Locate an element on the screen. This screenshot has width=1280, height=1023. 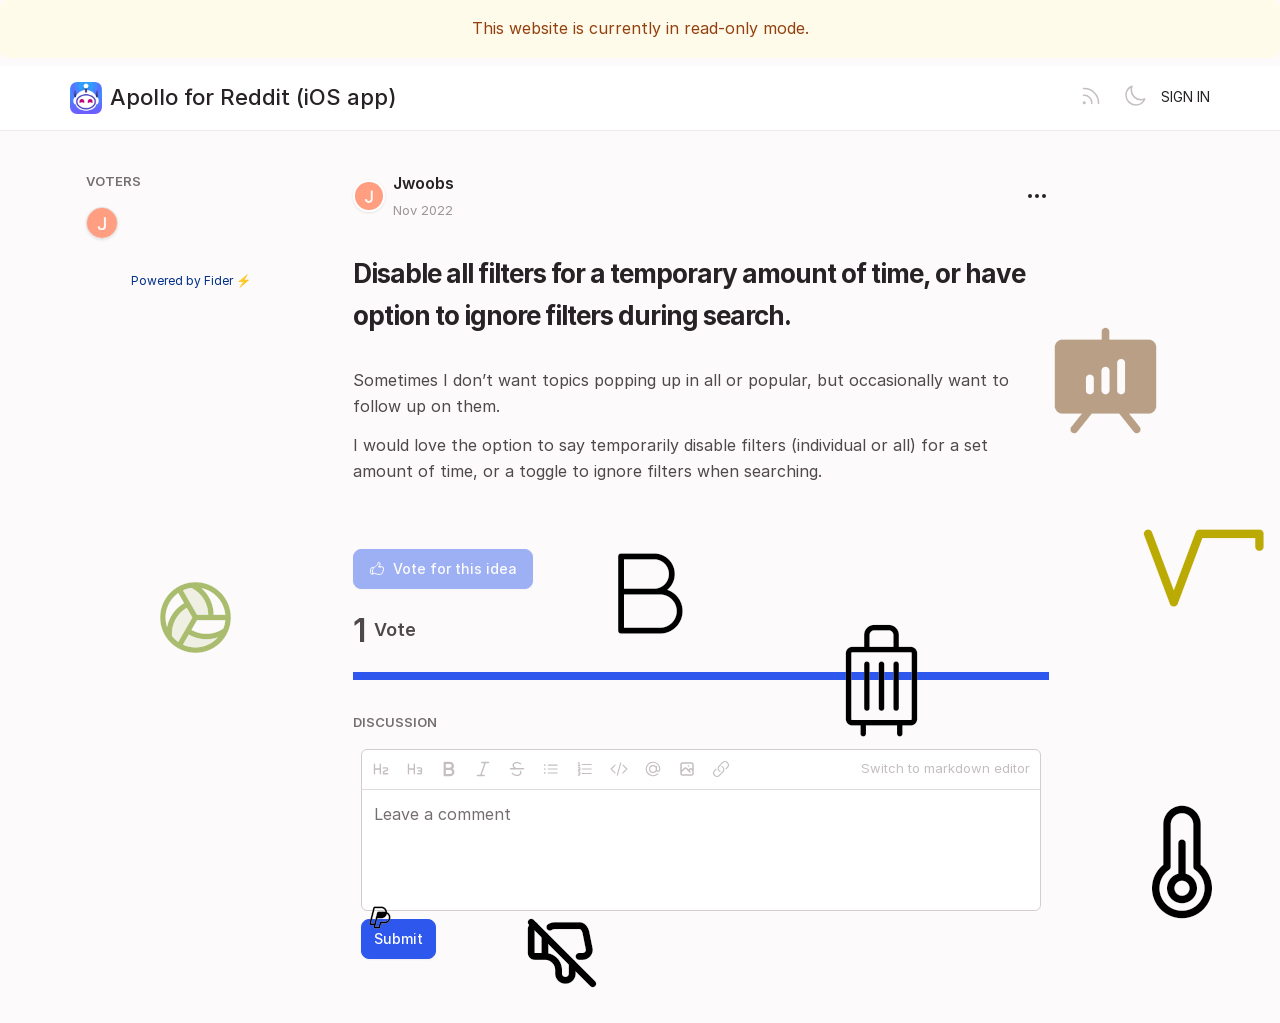
view presentation with data charts is located at coordinates (1105, 382).